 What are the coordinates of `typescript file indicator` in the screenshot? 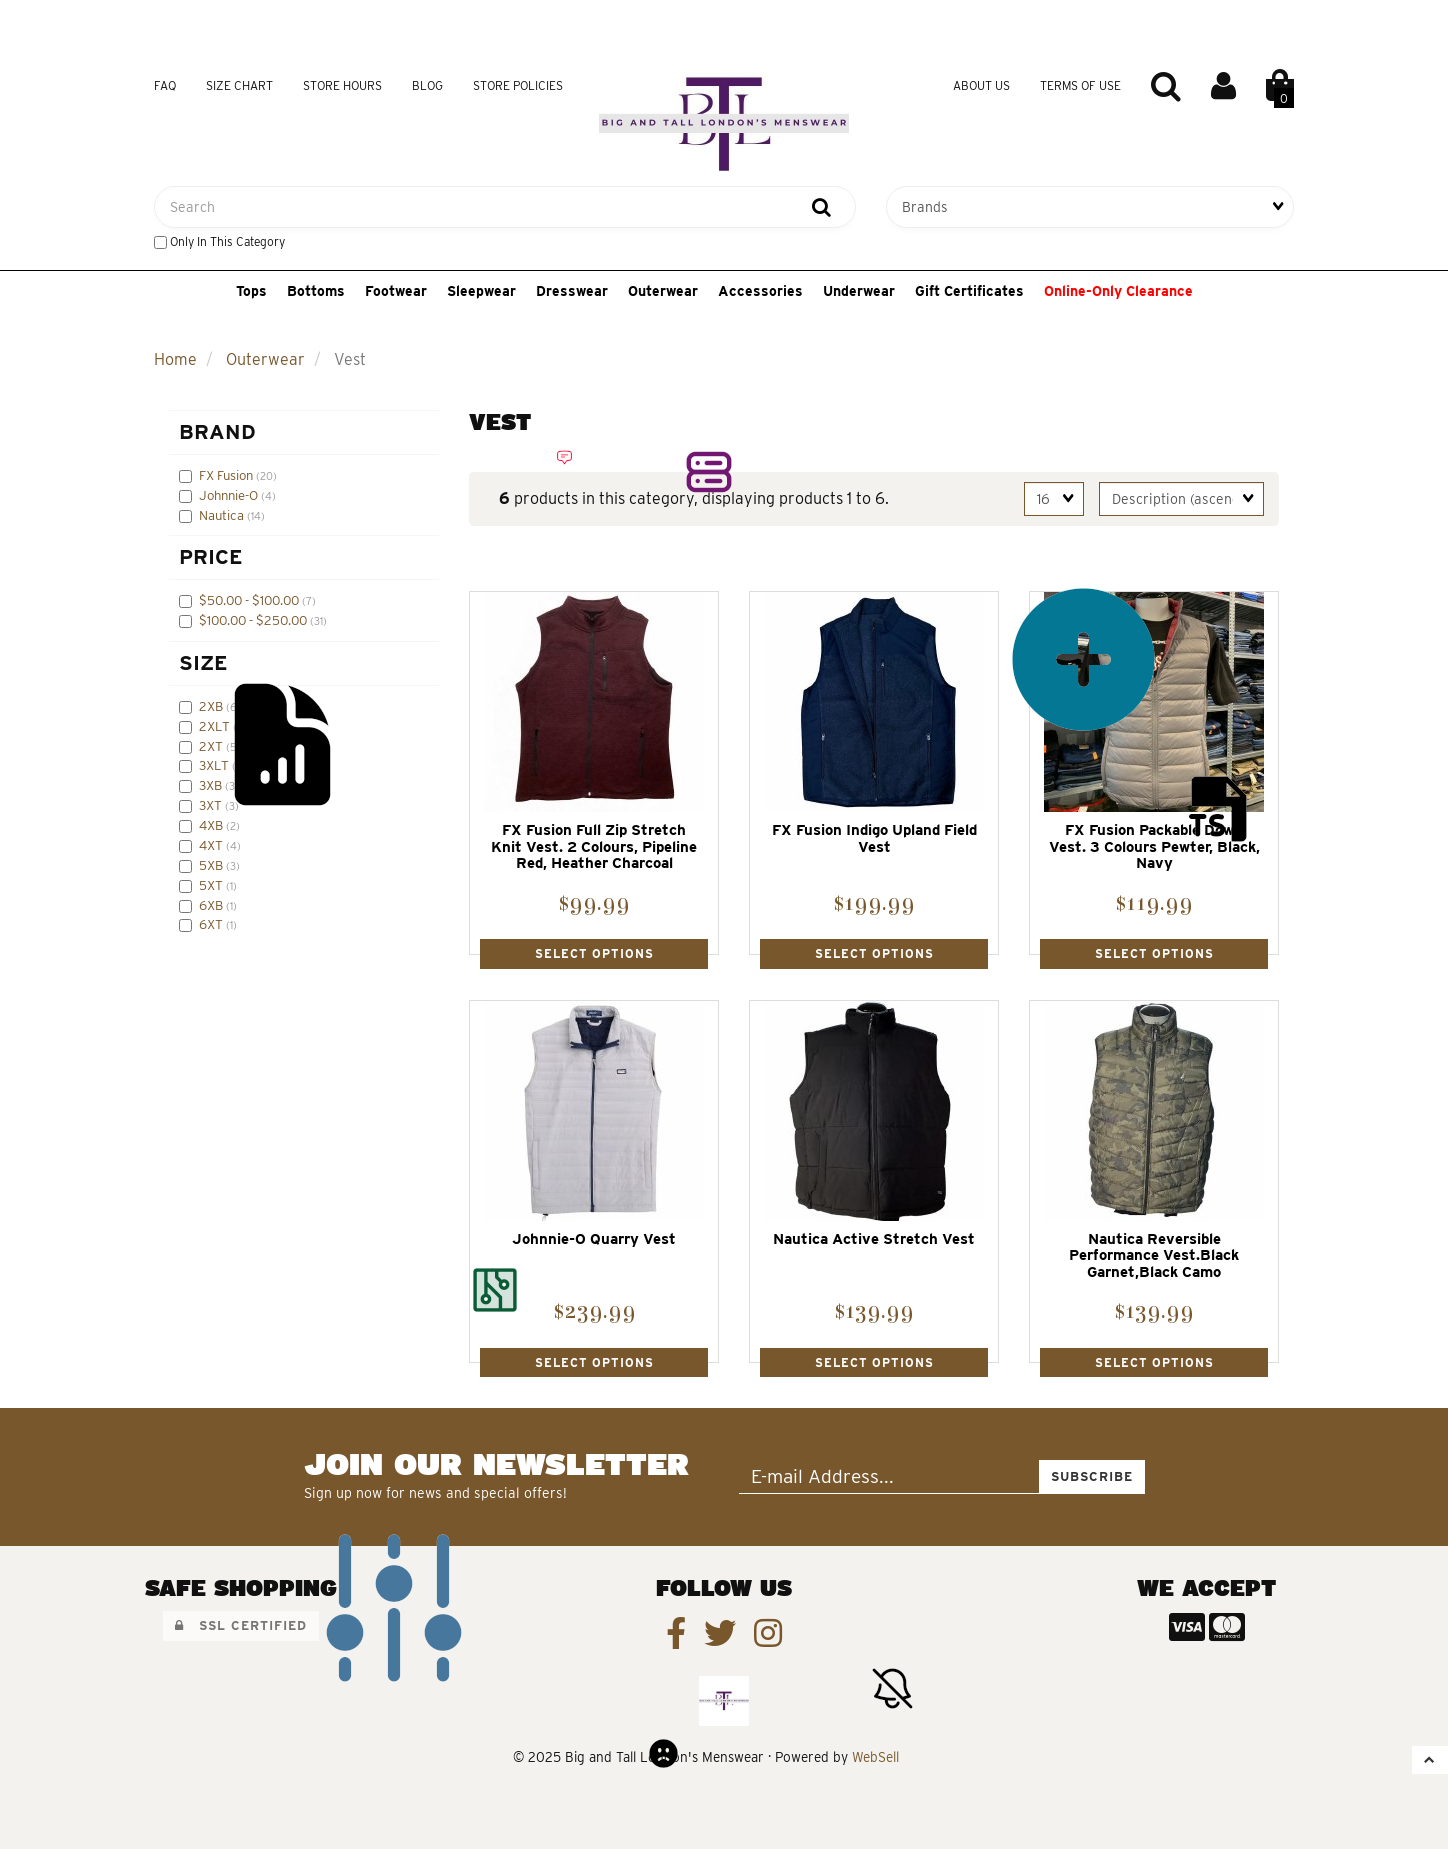 It's located at (1219, 809).